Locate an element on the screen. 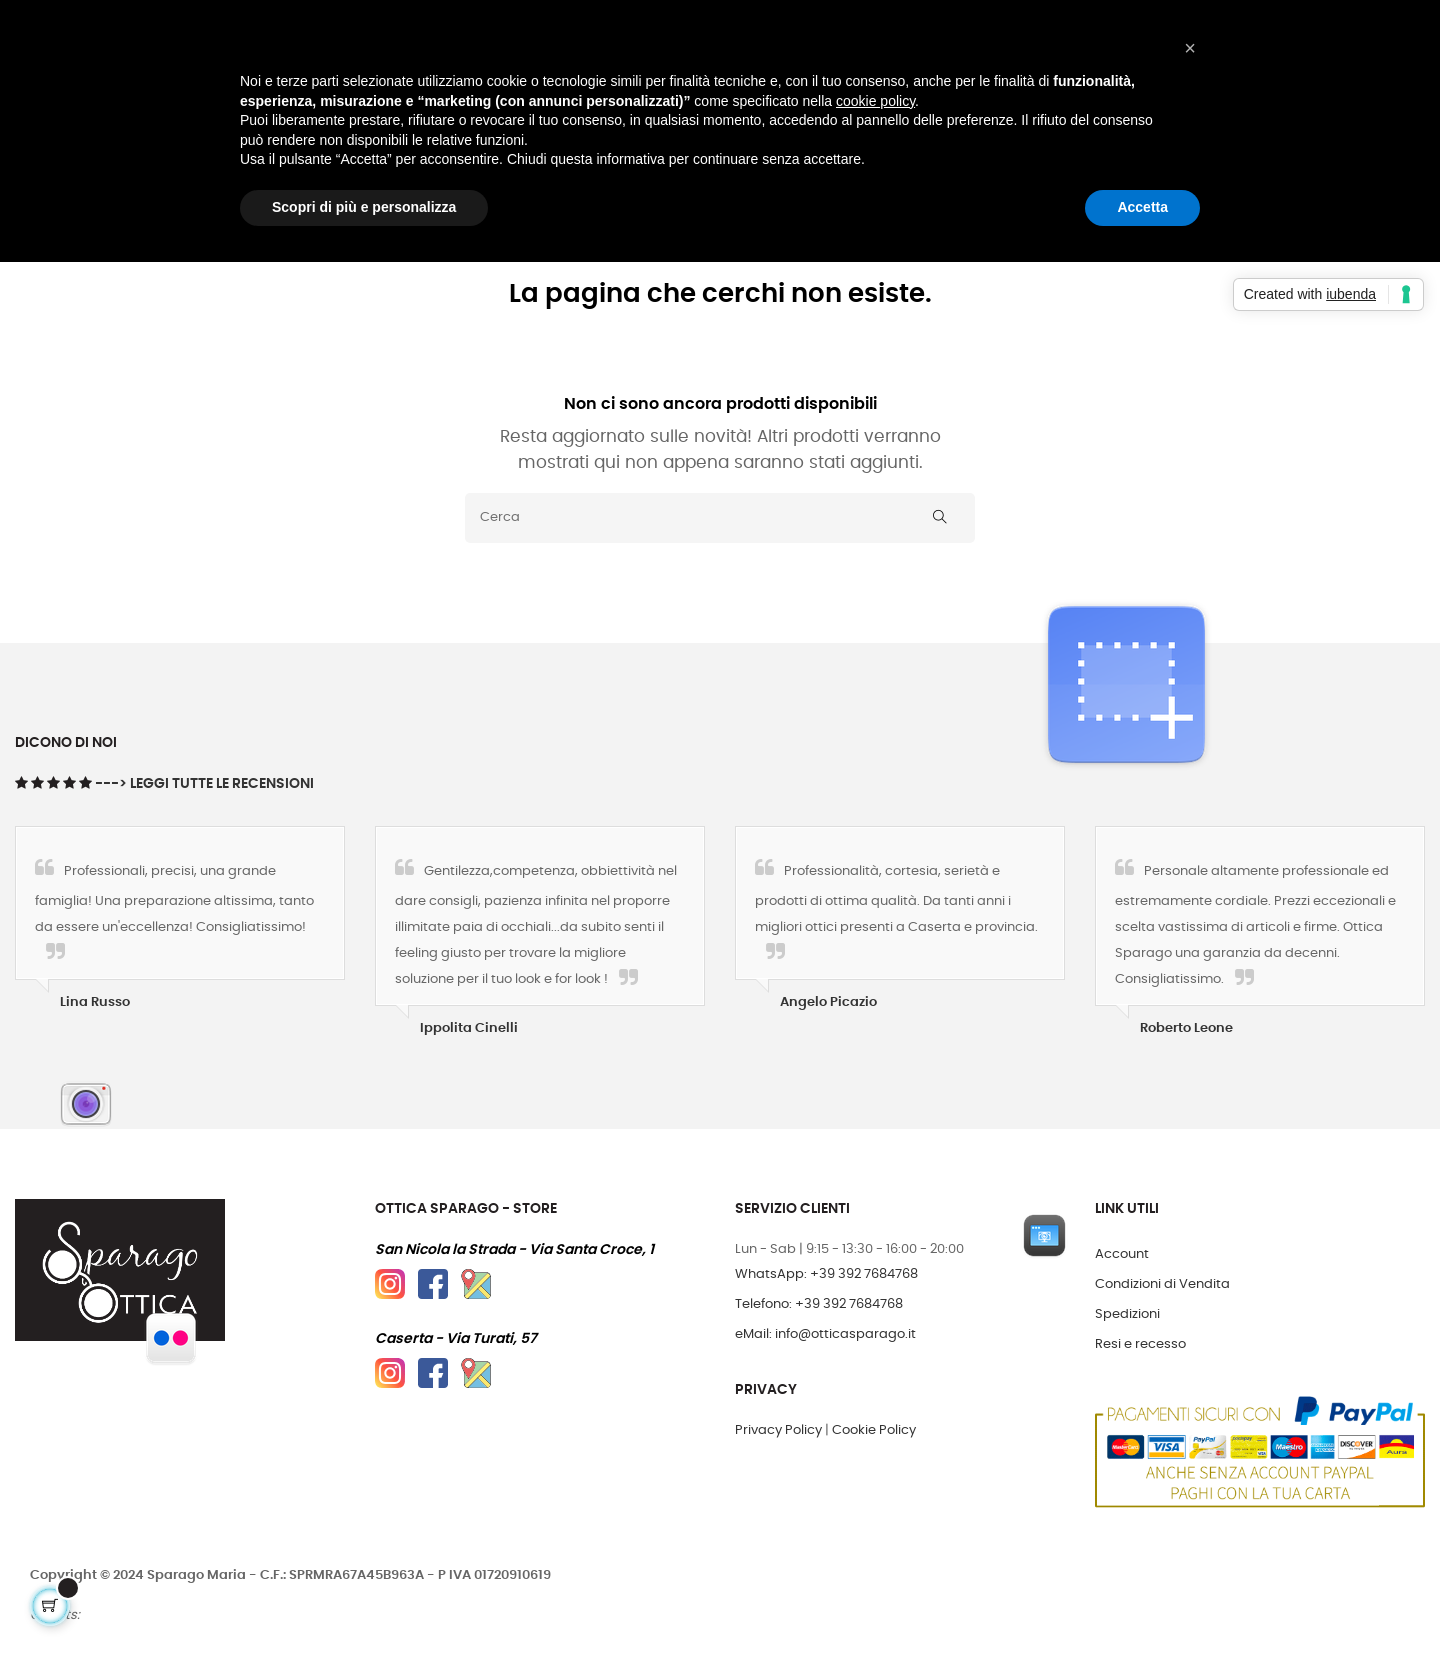  connect your Flickr account is located at coordinates (171, 1338).